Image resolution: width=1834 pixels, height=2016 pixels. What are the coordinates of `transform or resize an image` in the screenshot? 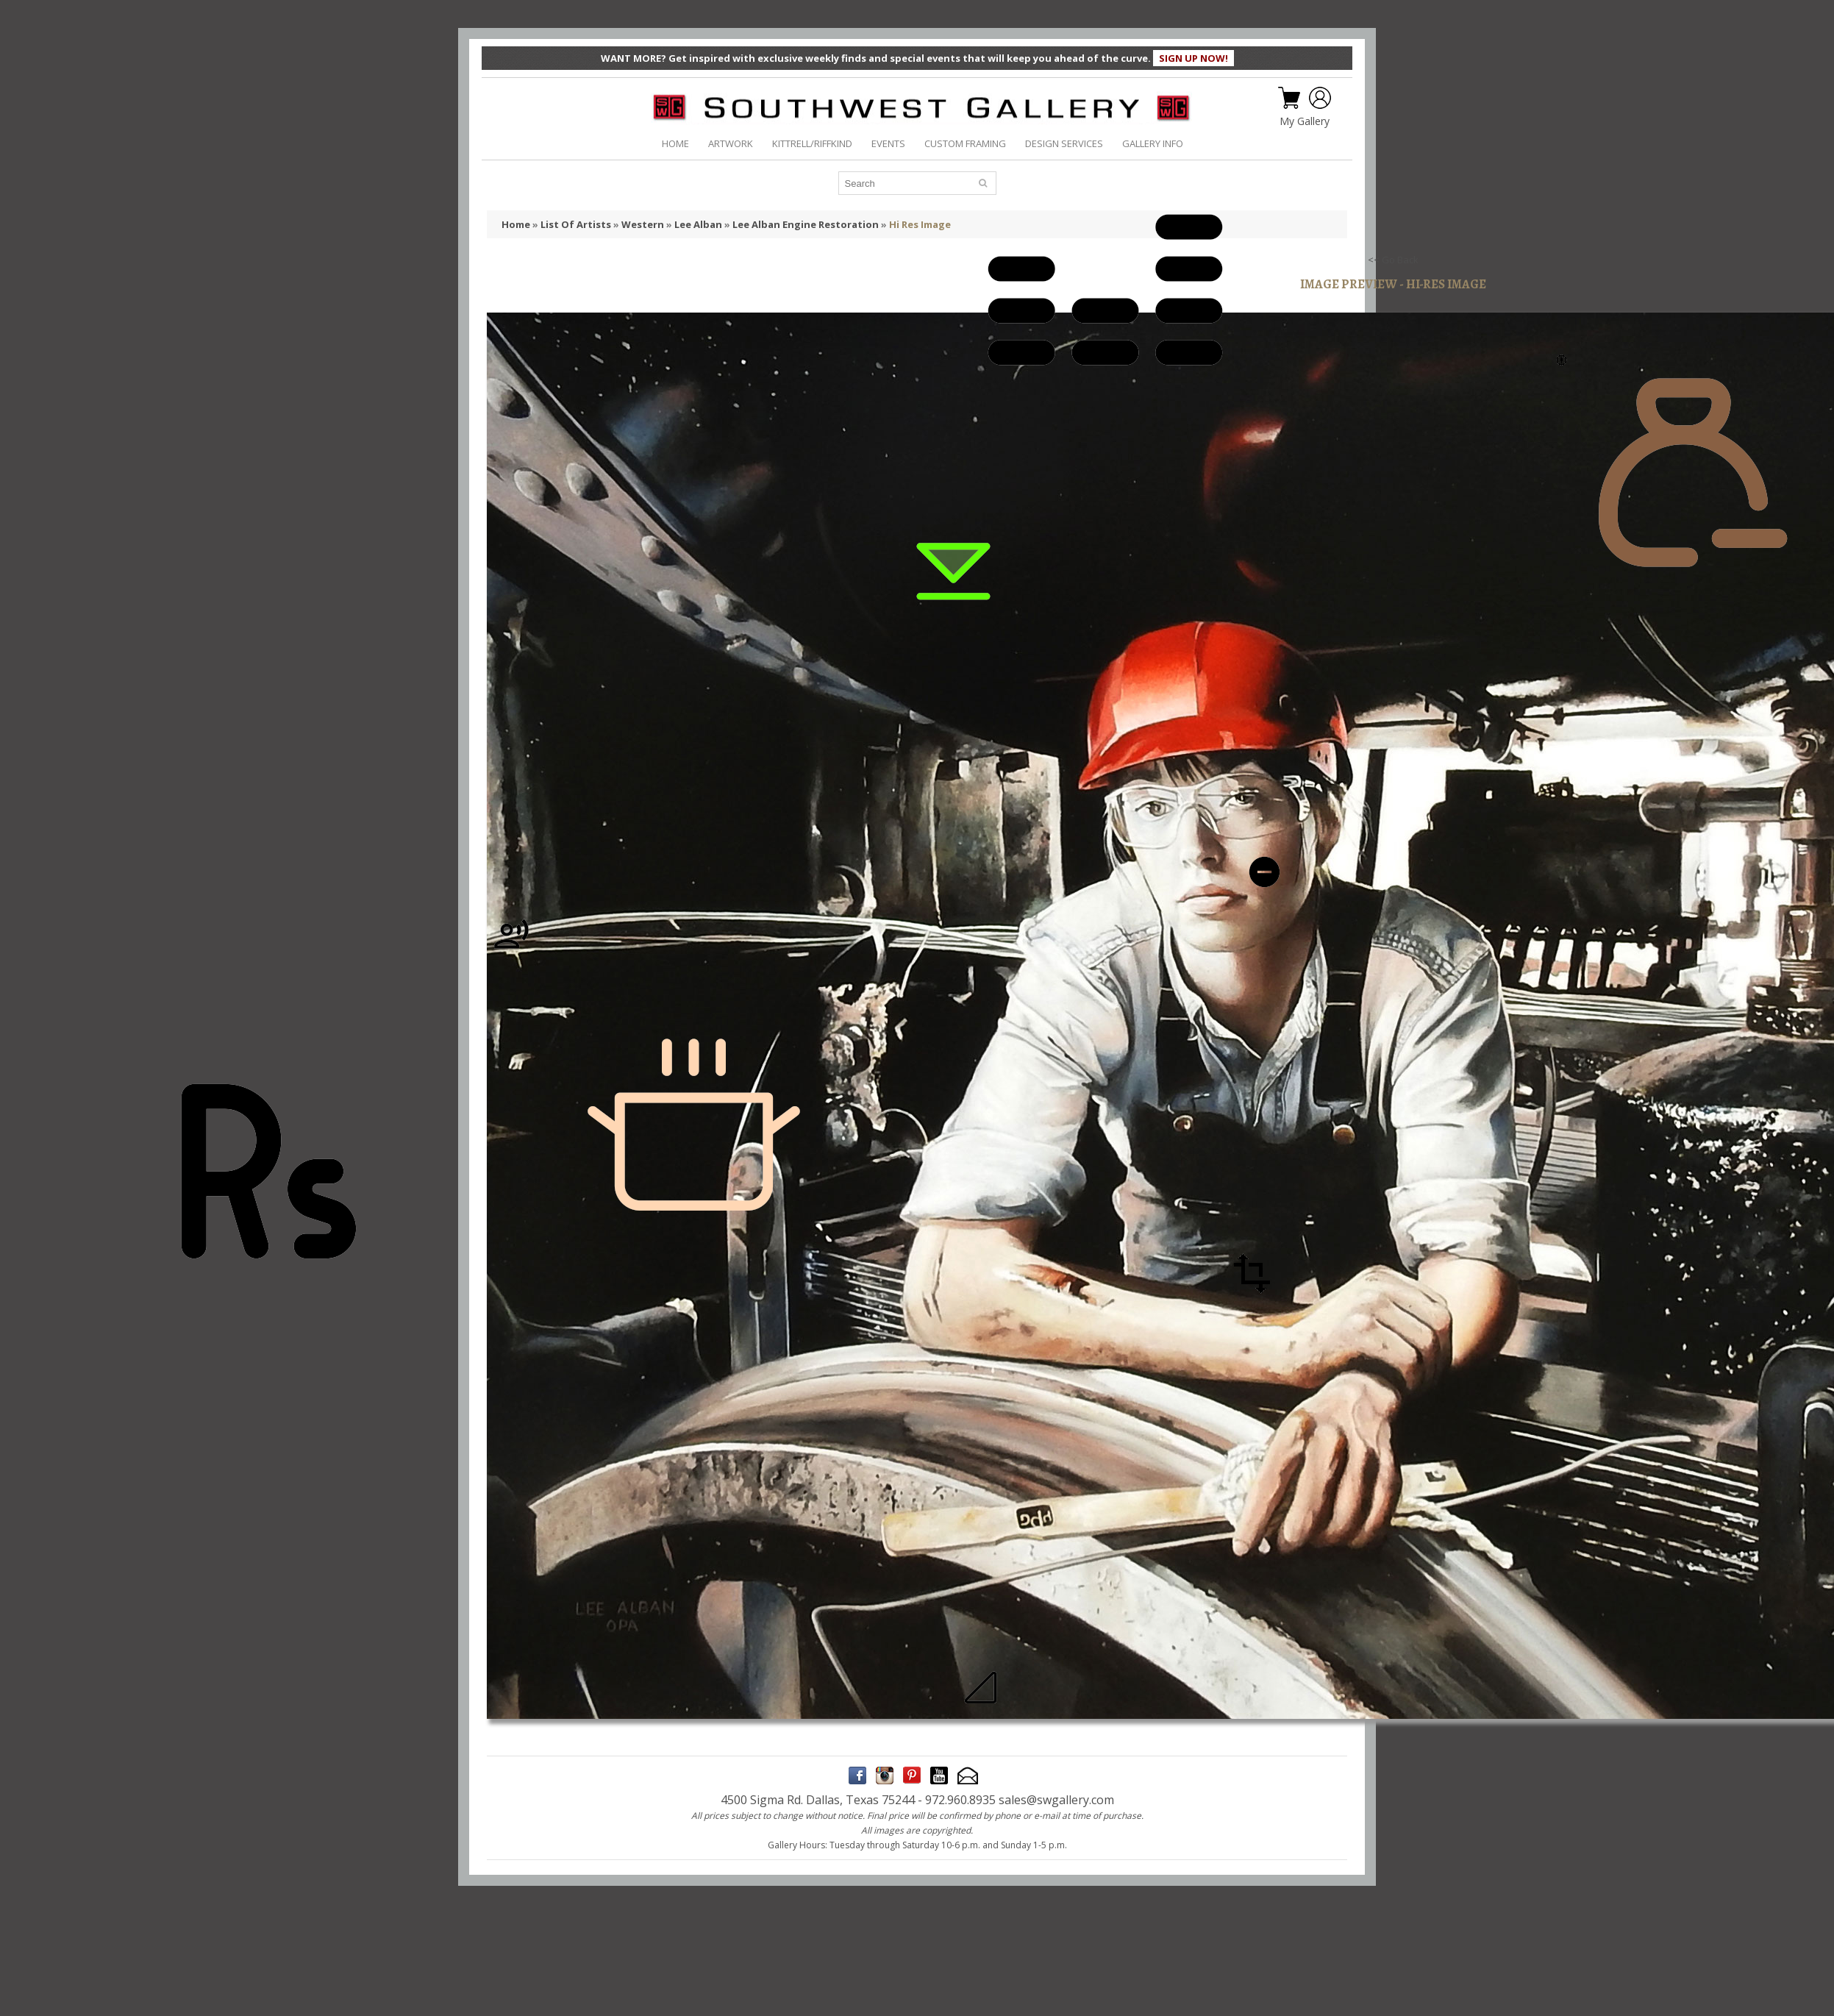 It's located at (1252, 1273).